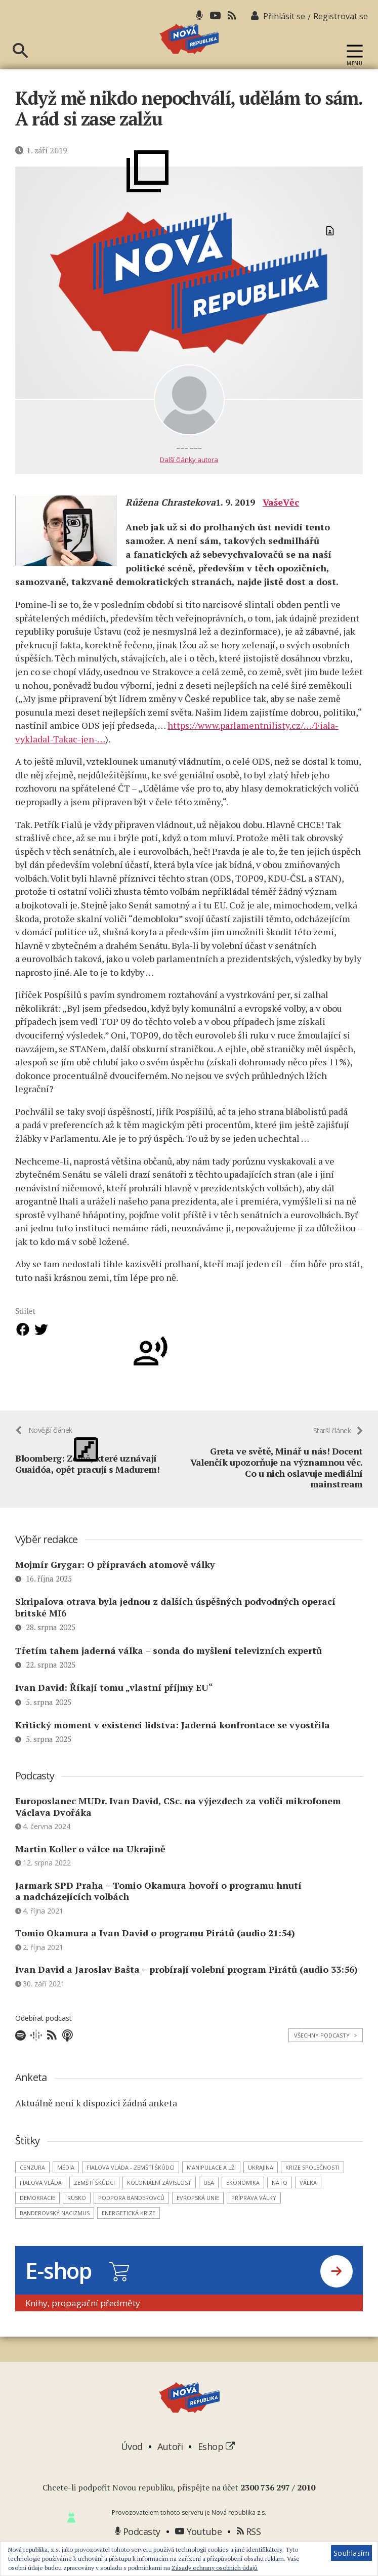 The width and height of the screenshot is (378, 2576). Describe the element at coordinates (147, 171) in the screenshot. I see `view stacked layers or overlapping elements` at that location.